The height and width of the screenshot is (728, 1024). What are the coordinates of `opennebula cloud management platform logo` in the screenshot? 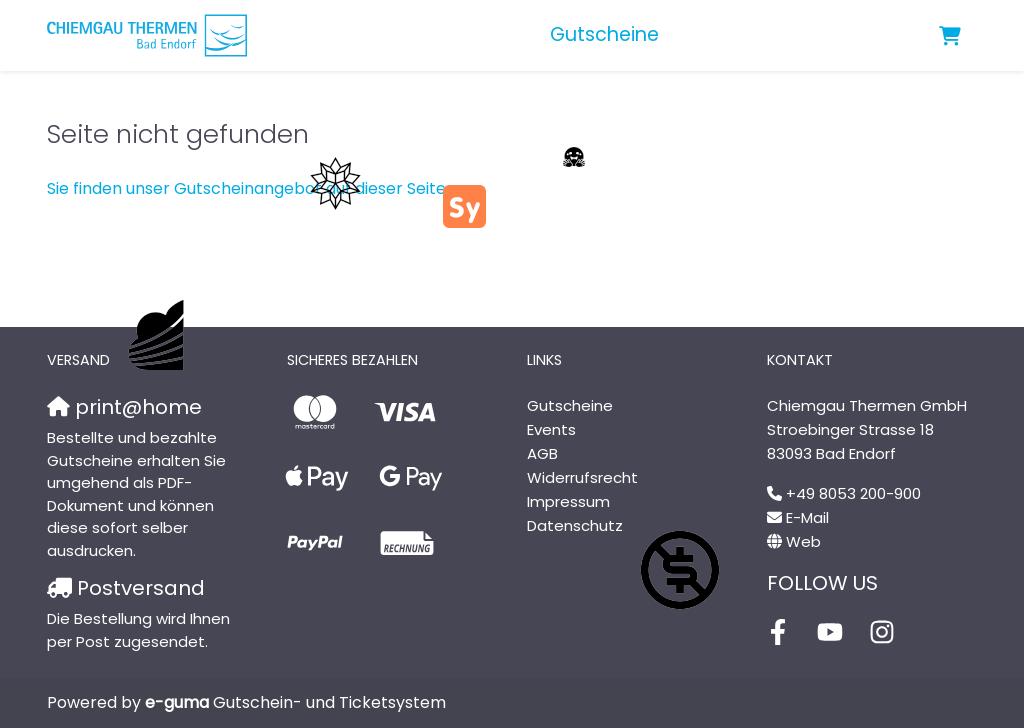 It's located at (156, 335).